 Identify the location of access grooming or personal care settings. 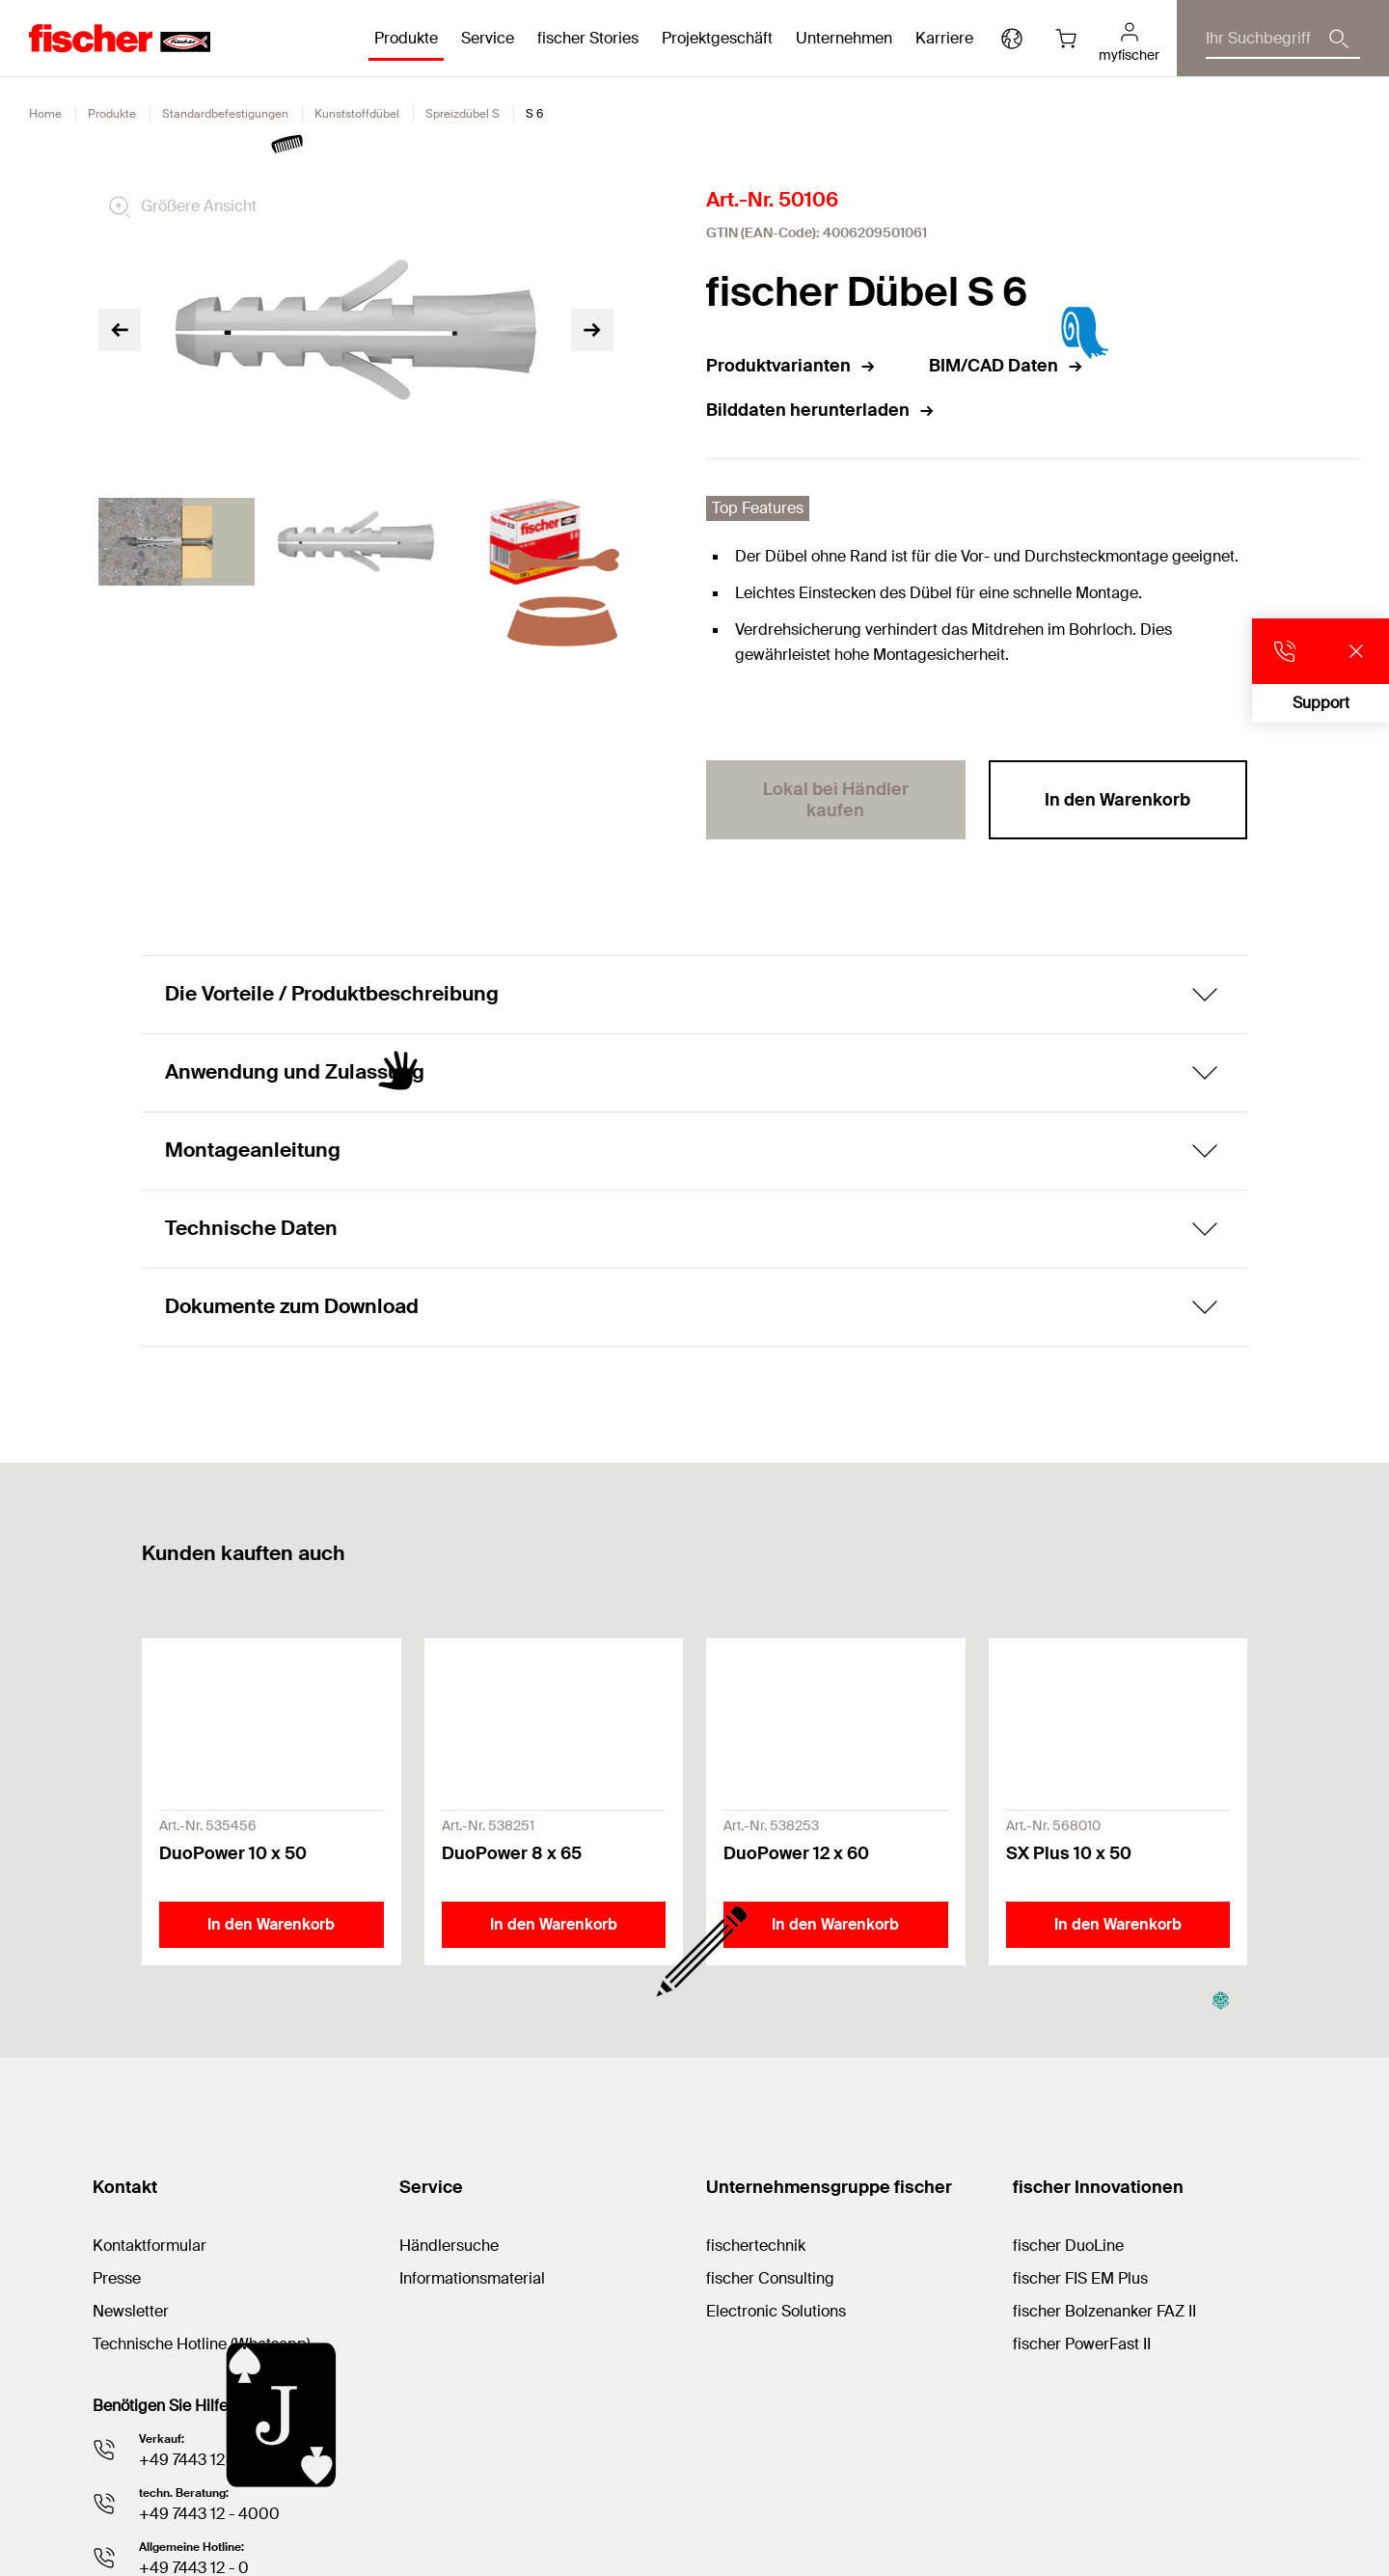
(286, 144).